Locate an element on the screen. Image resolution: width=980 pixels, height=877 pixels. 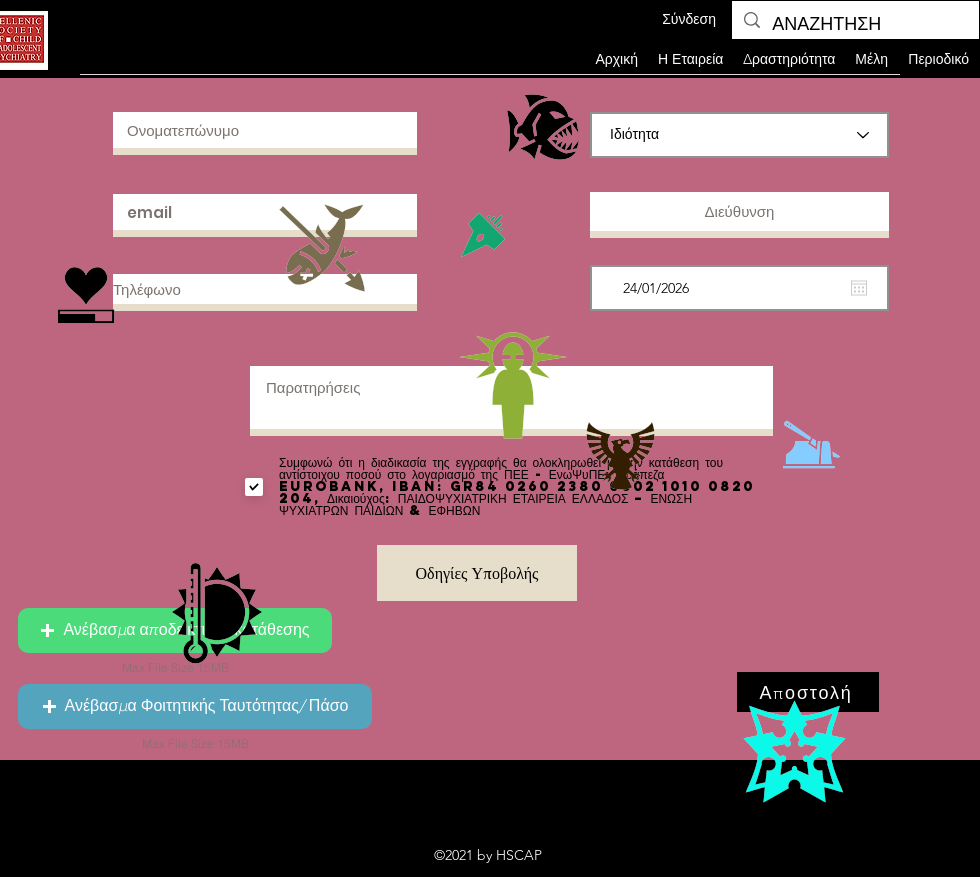
select light fighter spacecraft class is located at coordinates (483, 235).